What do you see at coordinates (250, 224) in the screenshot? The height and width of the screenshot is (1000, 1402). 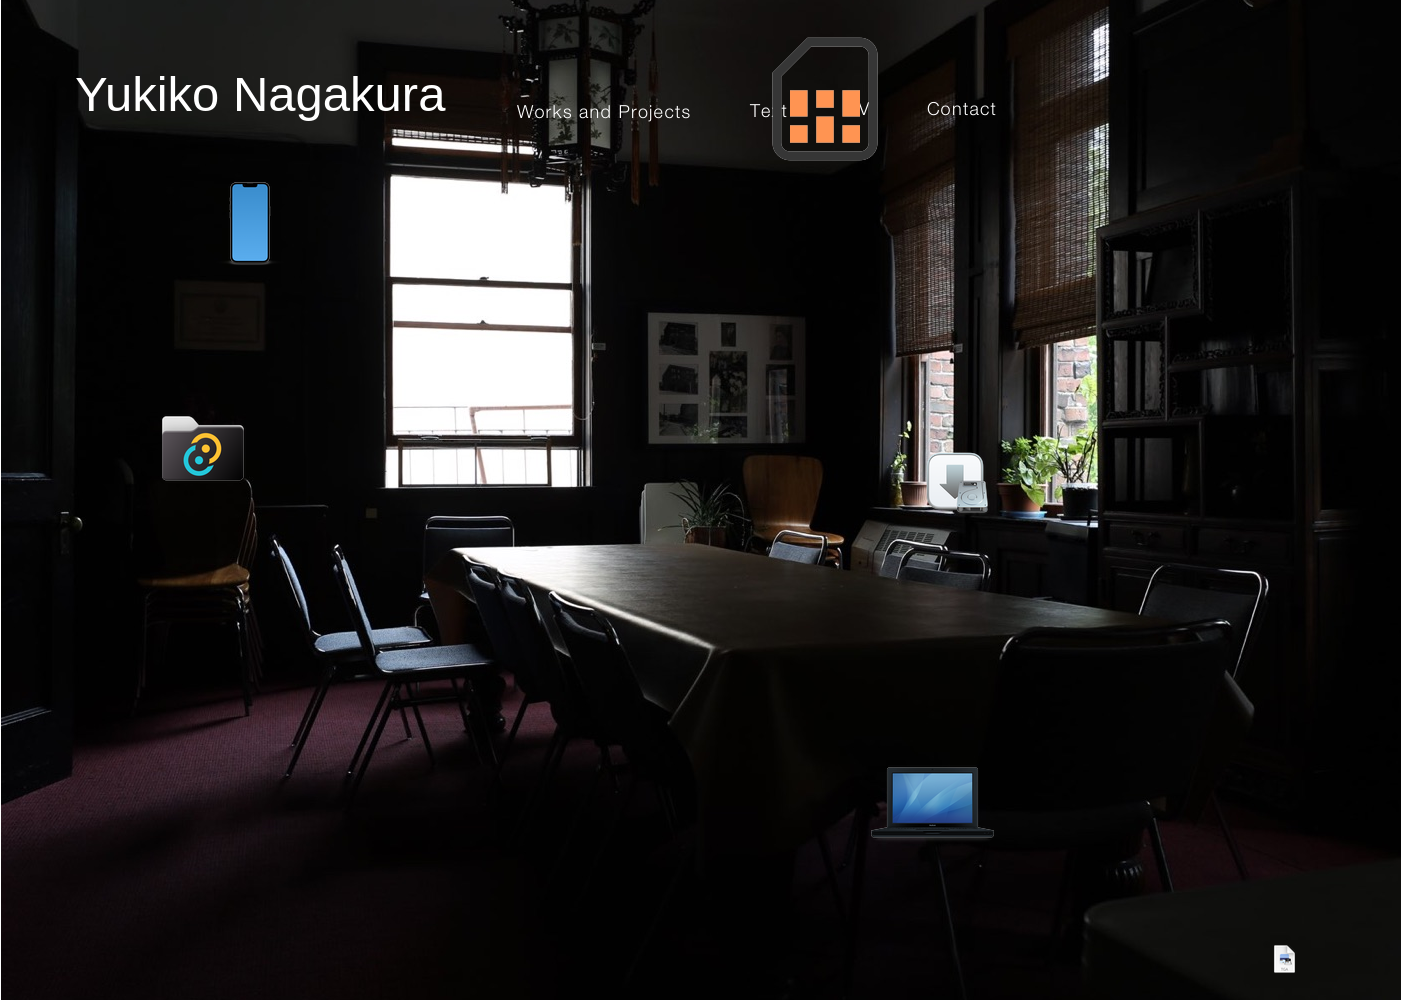 I see `iPhone 16e device icon` at bounding box center [250, 224].